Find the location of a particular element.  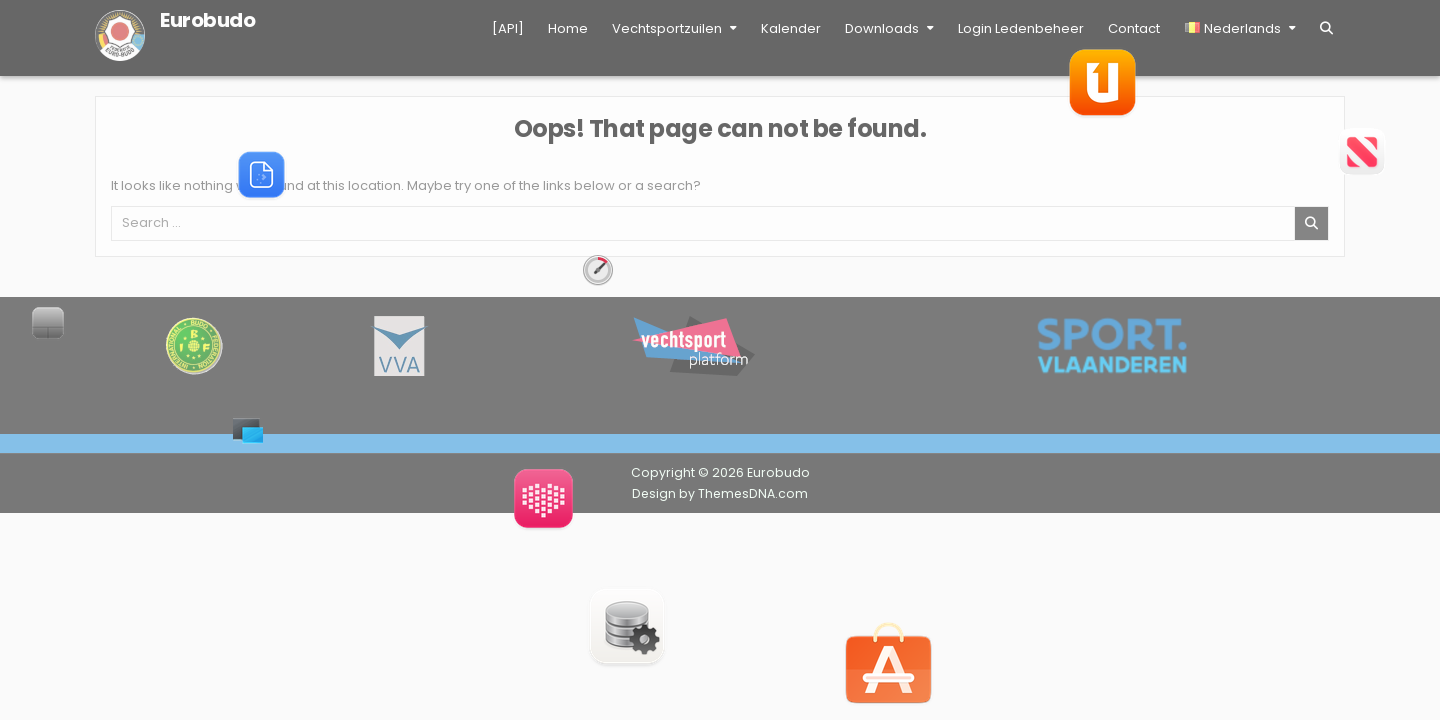

open vvave music player app is located at coordinates (543, 498).